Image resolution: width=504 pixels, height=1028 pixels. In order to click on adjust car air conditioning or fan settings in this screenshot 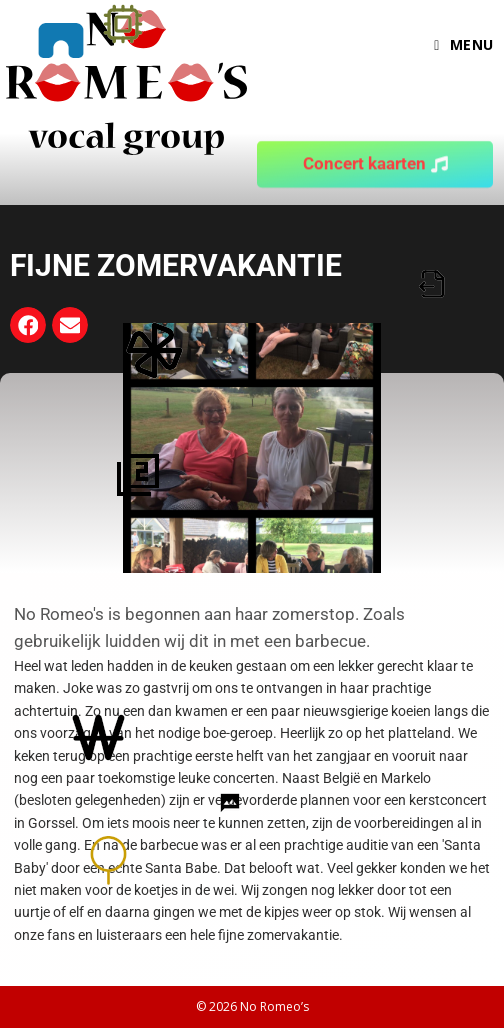, I will do `click(154, 350)`.